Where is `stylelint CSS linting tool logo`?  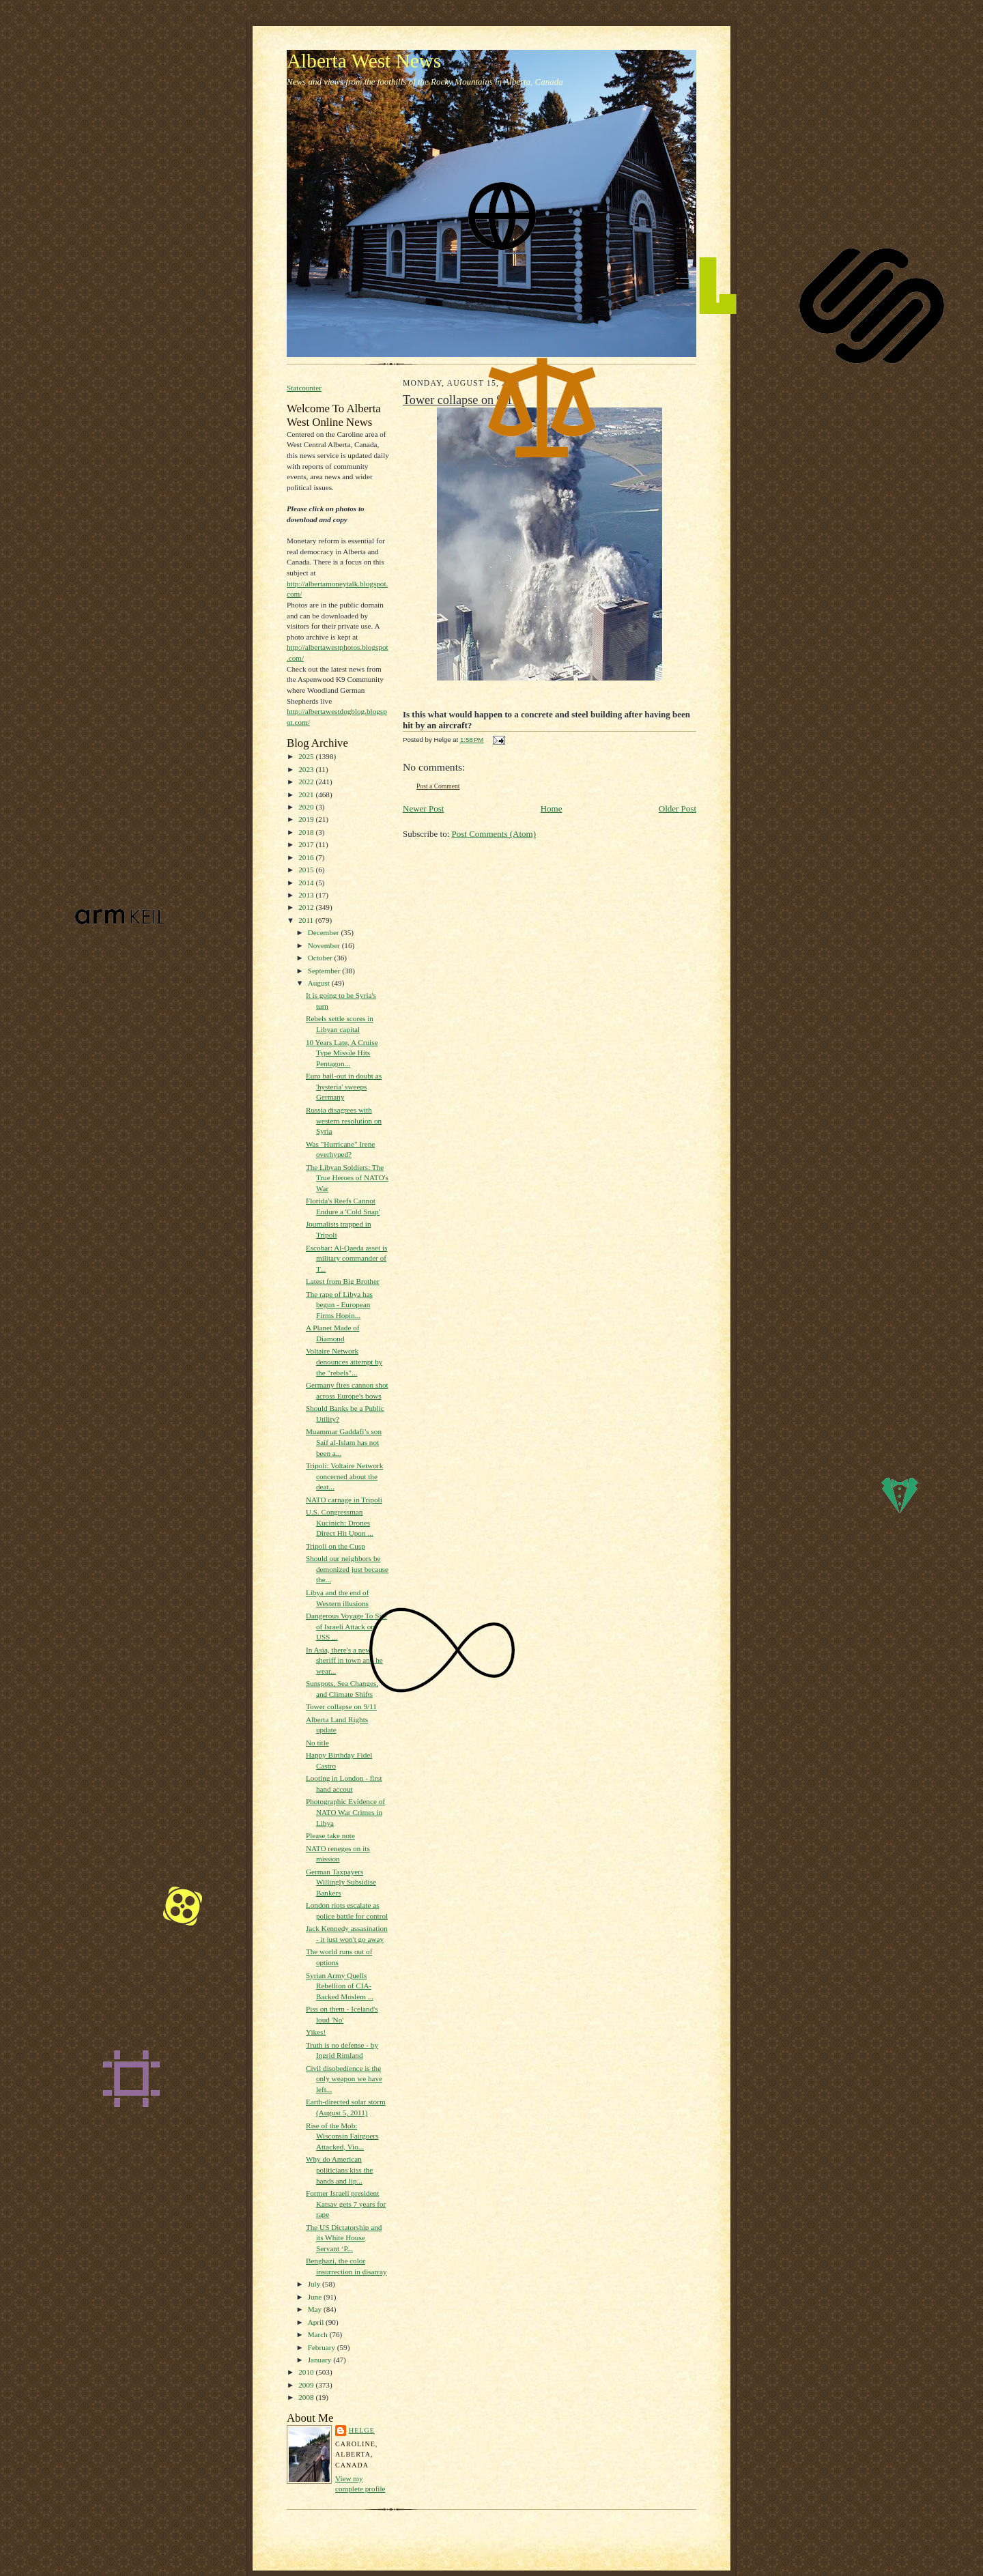 stylelint CSS linting tool logo is located at coordinates (900, 1495).